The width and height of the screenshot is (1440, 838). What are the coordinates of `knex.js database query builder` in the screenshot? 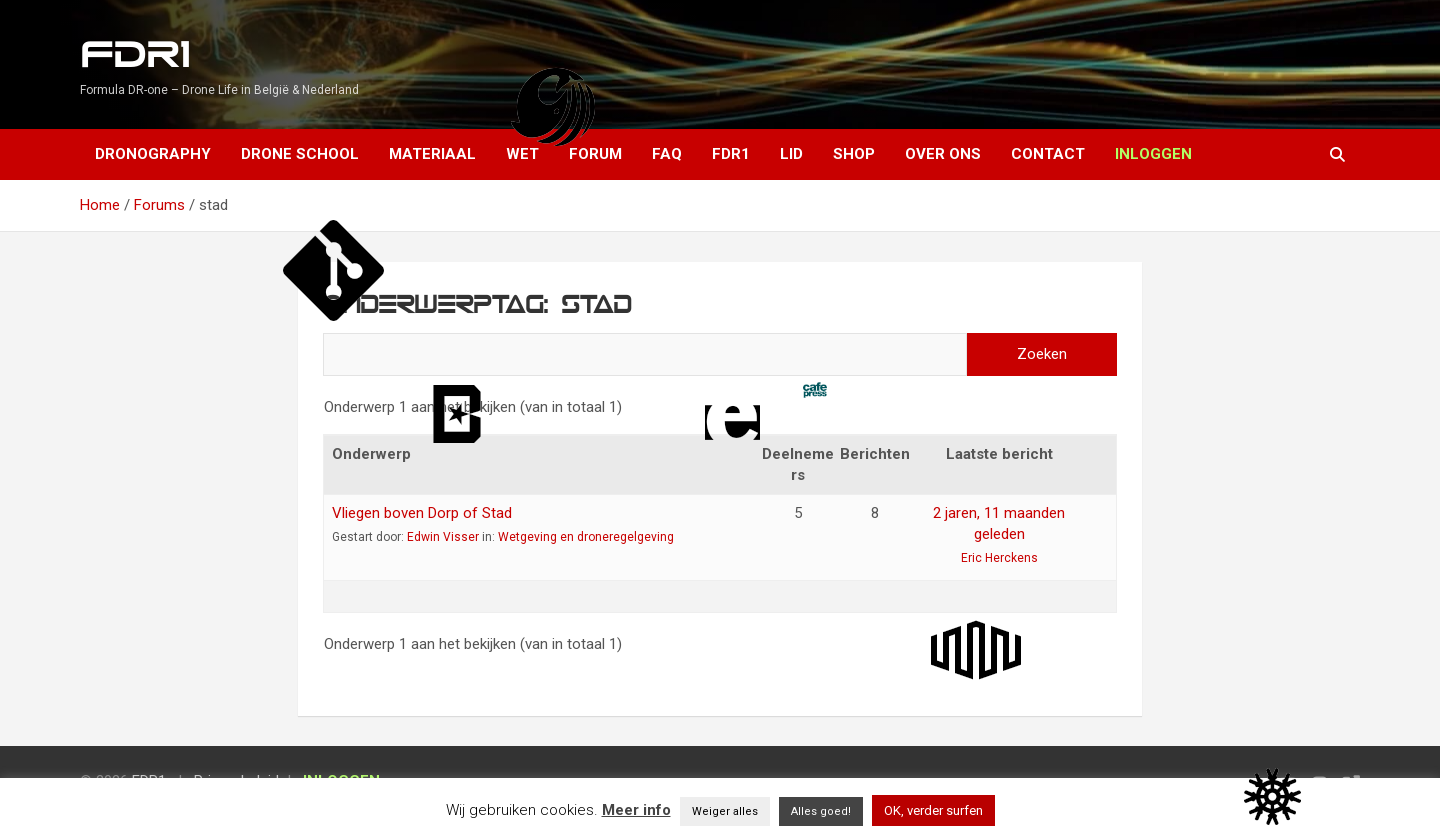 It's located at (1272, 796).